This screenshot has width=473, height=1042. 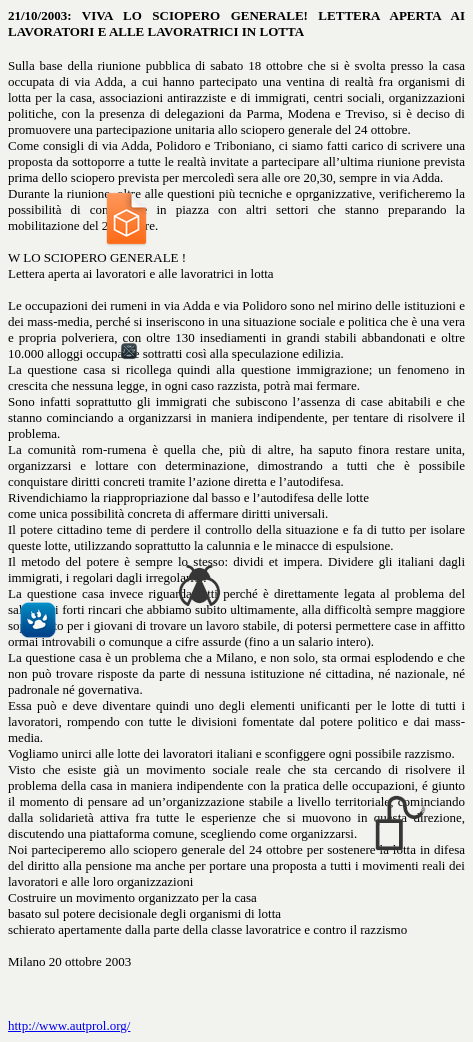 I want to click on launch fishing planet game, so click(x=129, y=351).